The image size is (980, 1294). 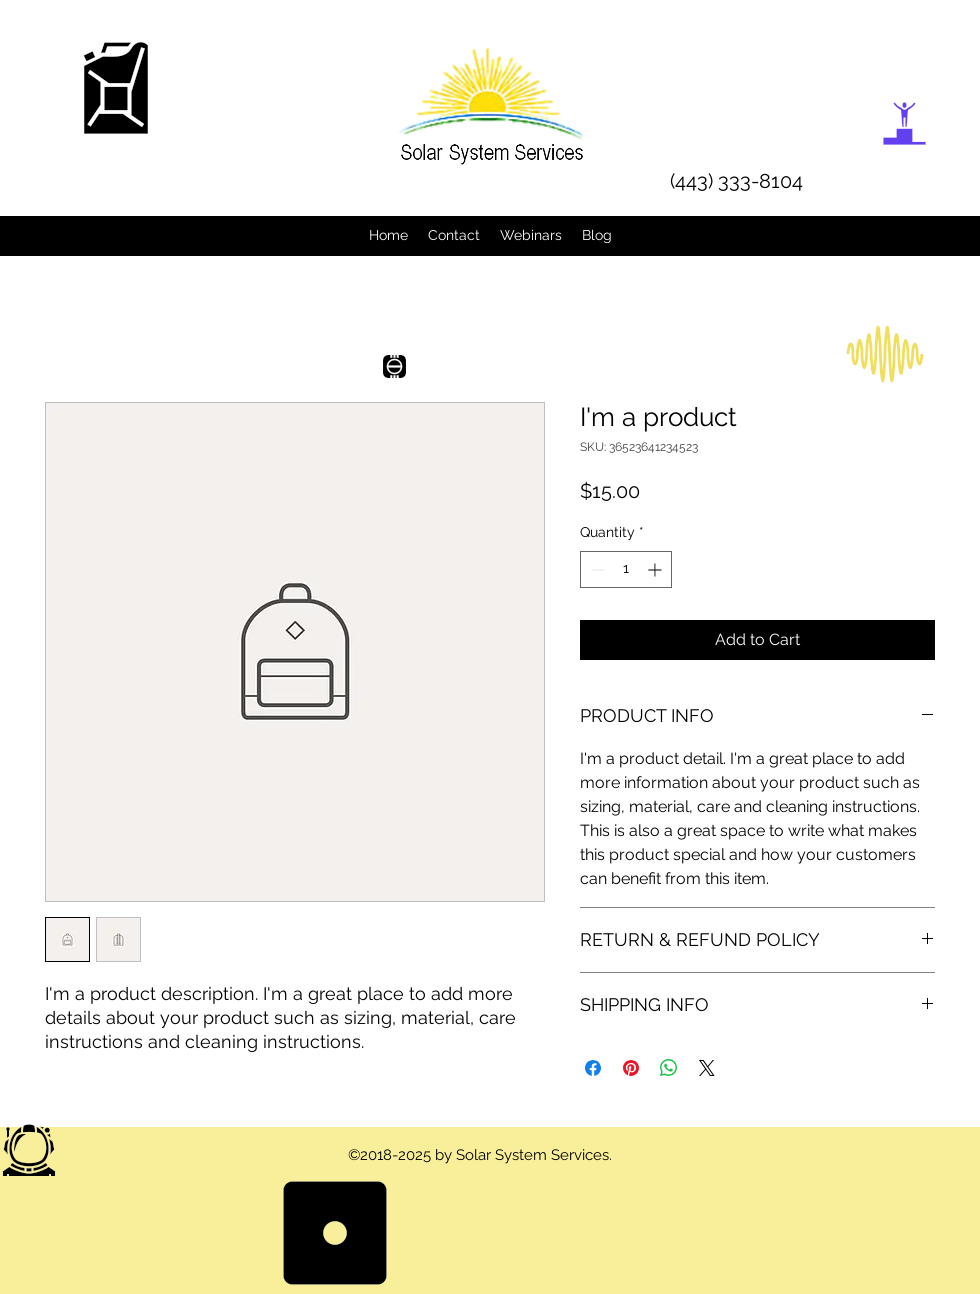 I want to click on fuel or gas container item in game inventory, so click(x=116, y=85).